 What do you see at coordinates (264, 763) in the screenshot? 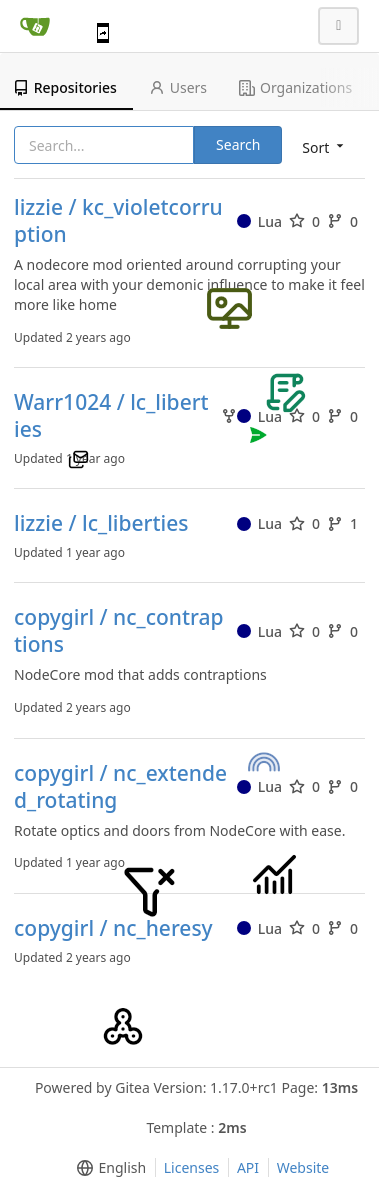
I see `indicates pride or lgbtq+ content` at bounding box center [264, 763].